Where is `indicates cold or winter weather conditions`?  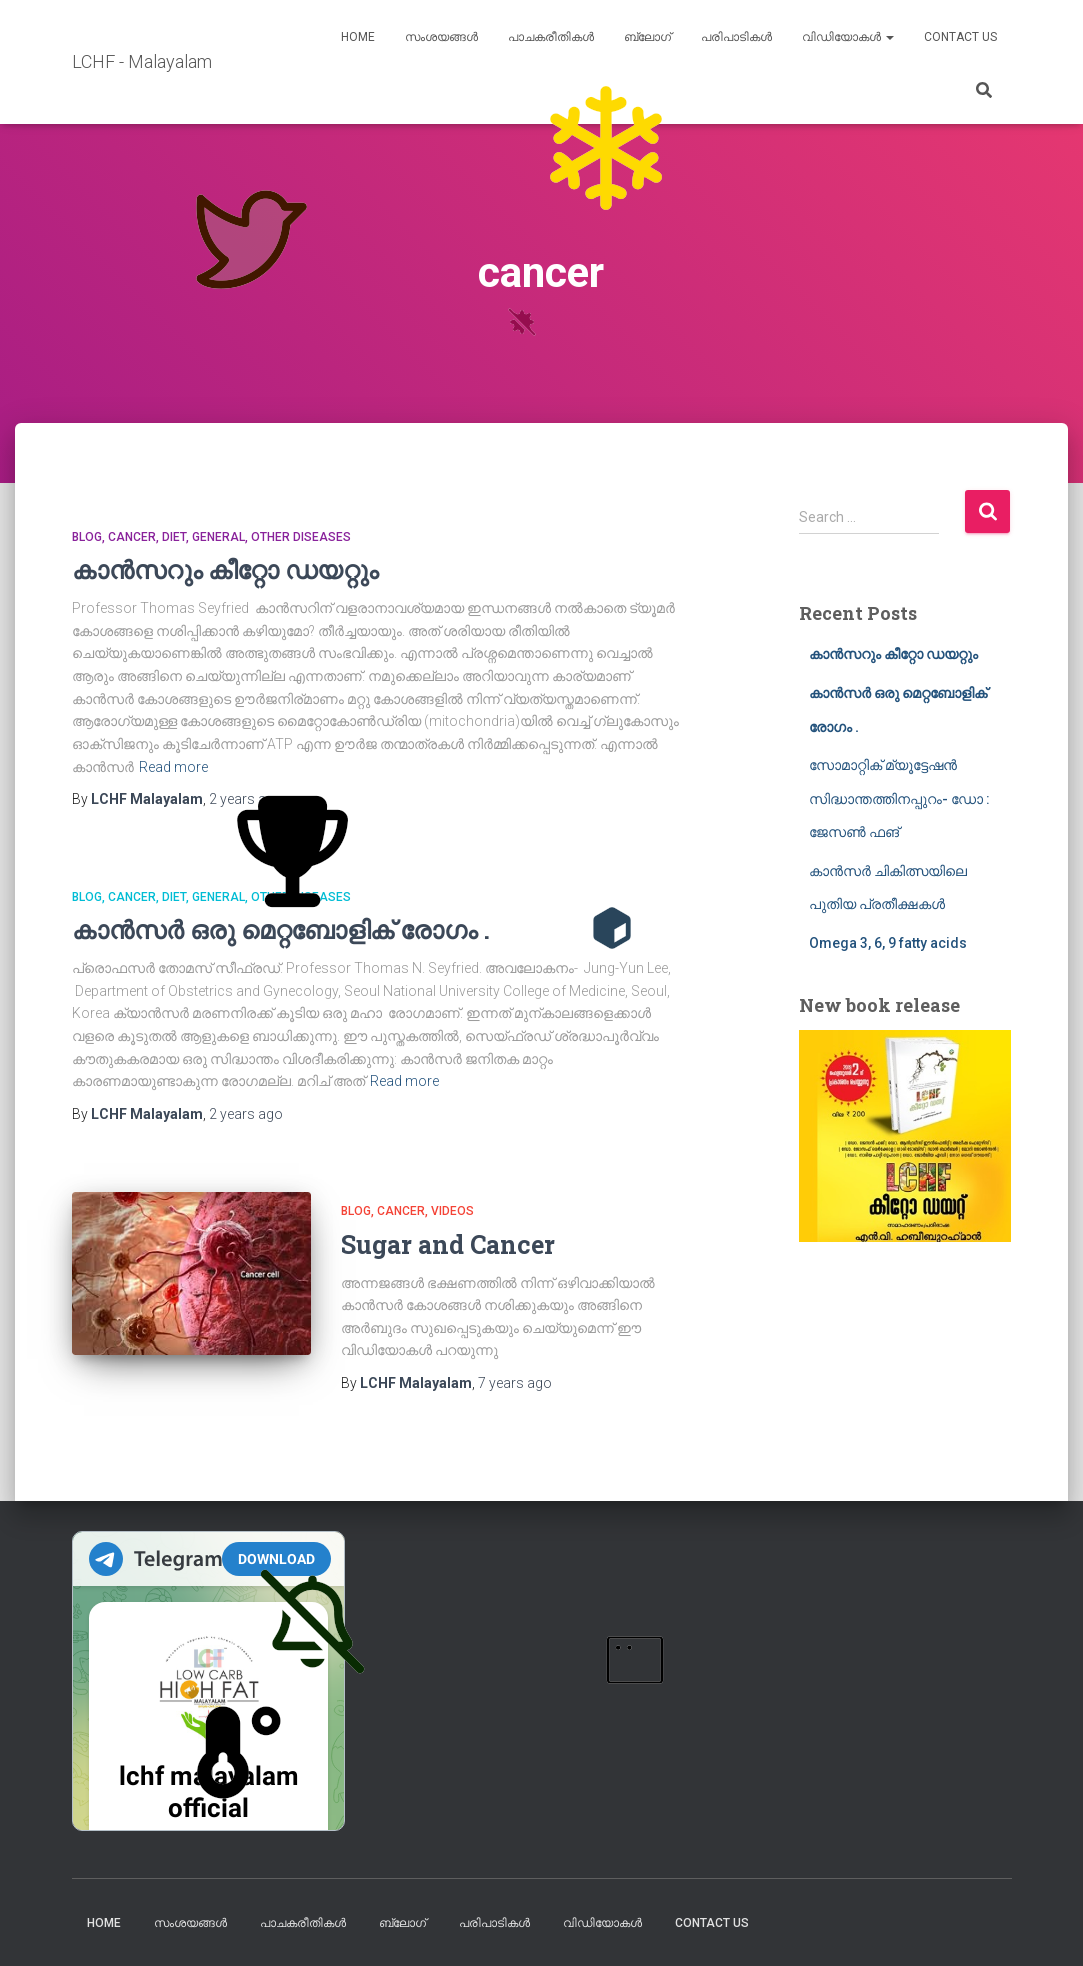
indicates cold or winter weather conditions is located at coordinates (606, 148).